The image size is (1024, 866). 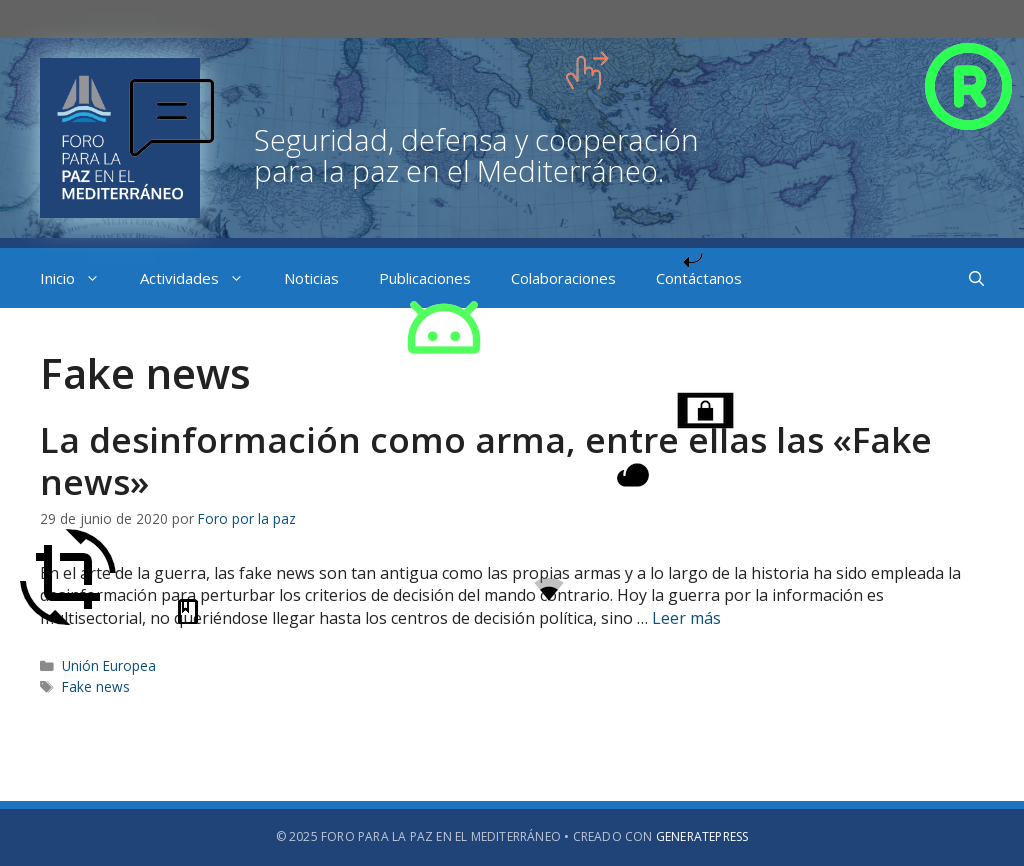 What do you see at coordinates (444, 330) in the screenshot?
I see `android device or operating system indicator` at bounding box center [444, 330].